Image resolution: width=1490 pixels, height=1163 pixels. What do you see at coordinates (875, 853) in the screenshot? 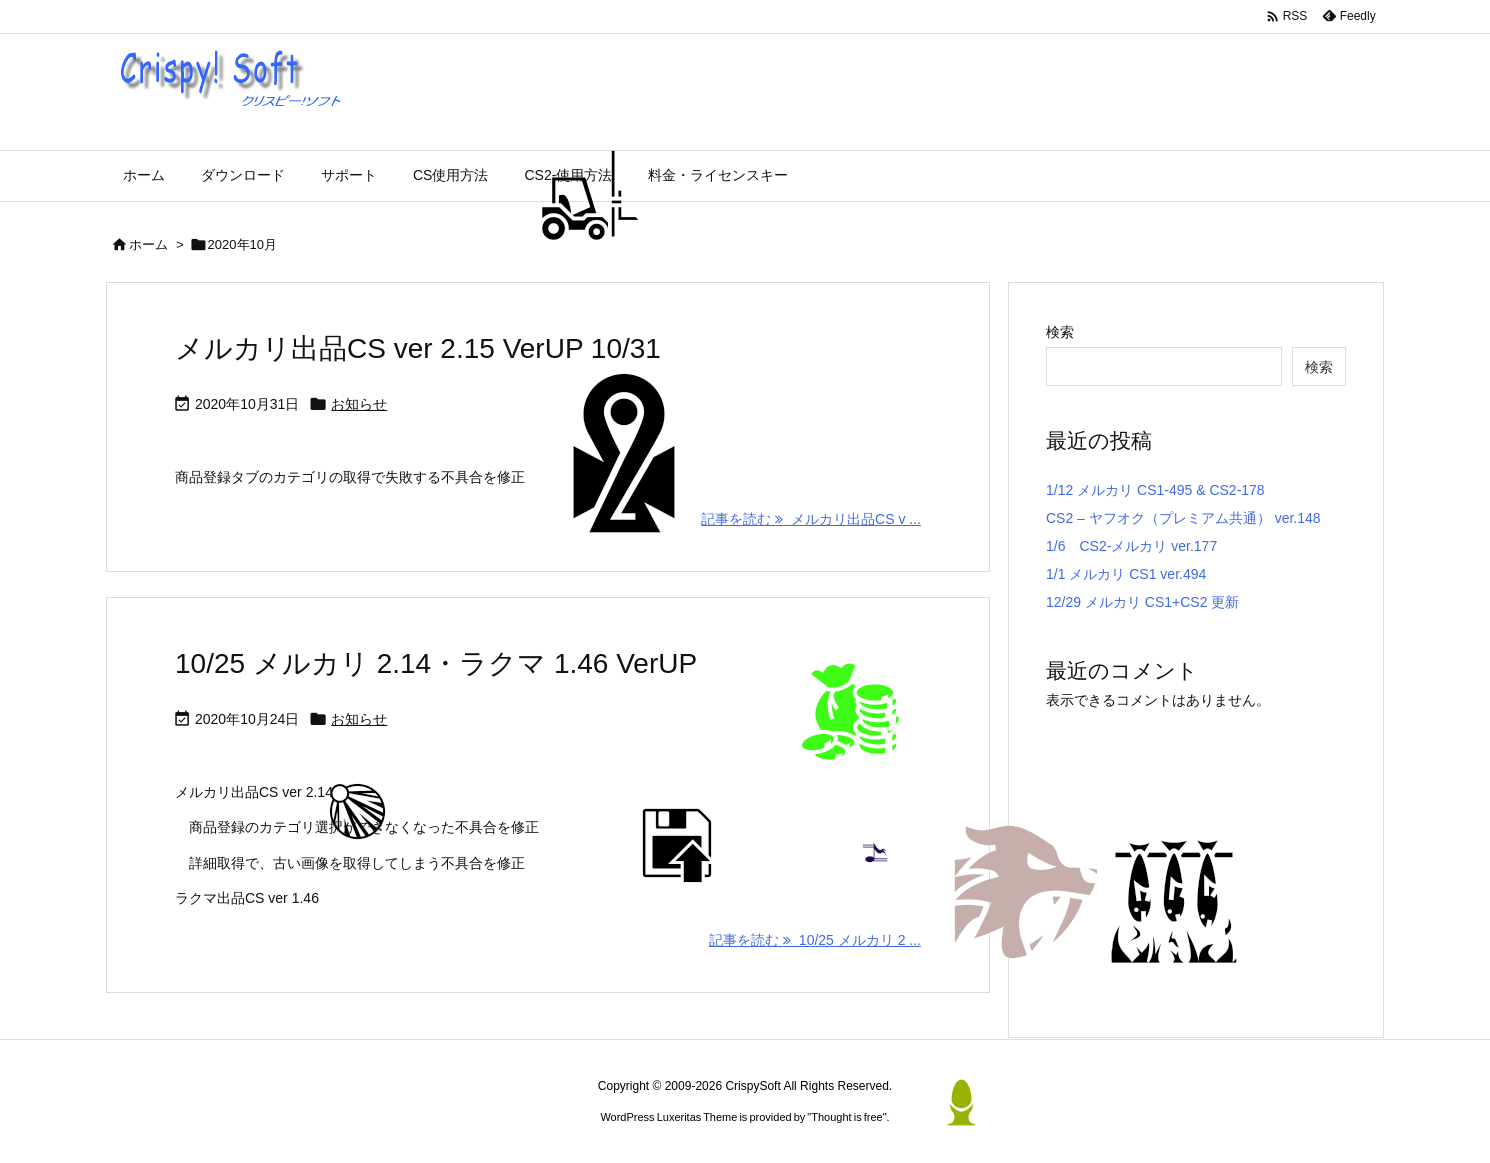
I see `adjust audio pitch settings` at bounding box center [875, 853].